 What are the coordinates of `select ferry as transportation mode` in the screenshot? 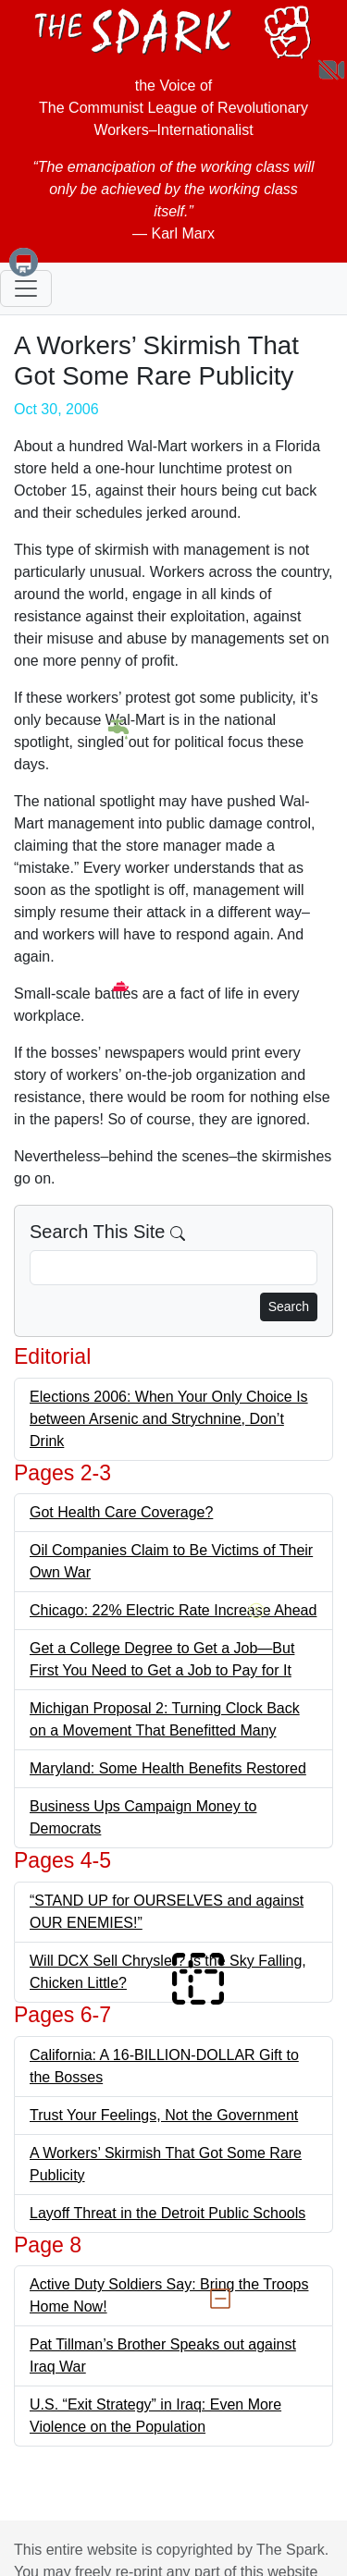 It's located at (120, 986).